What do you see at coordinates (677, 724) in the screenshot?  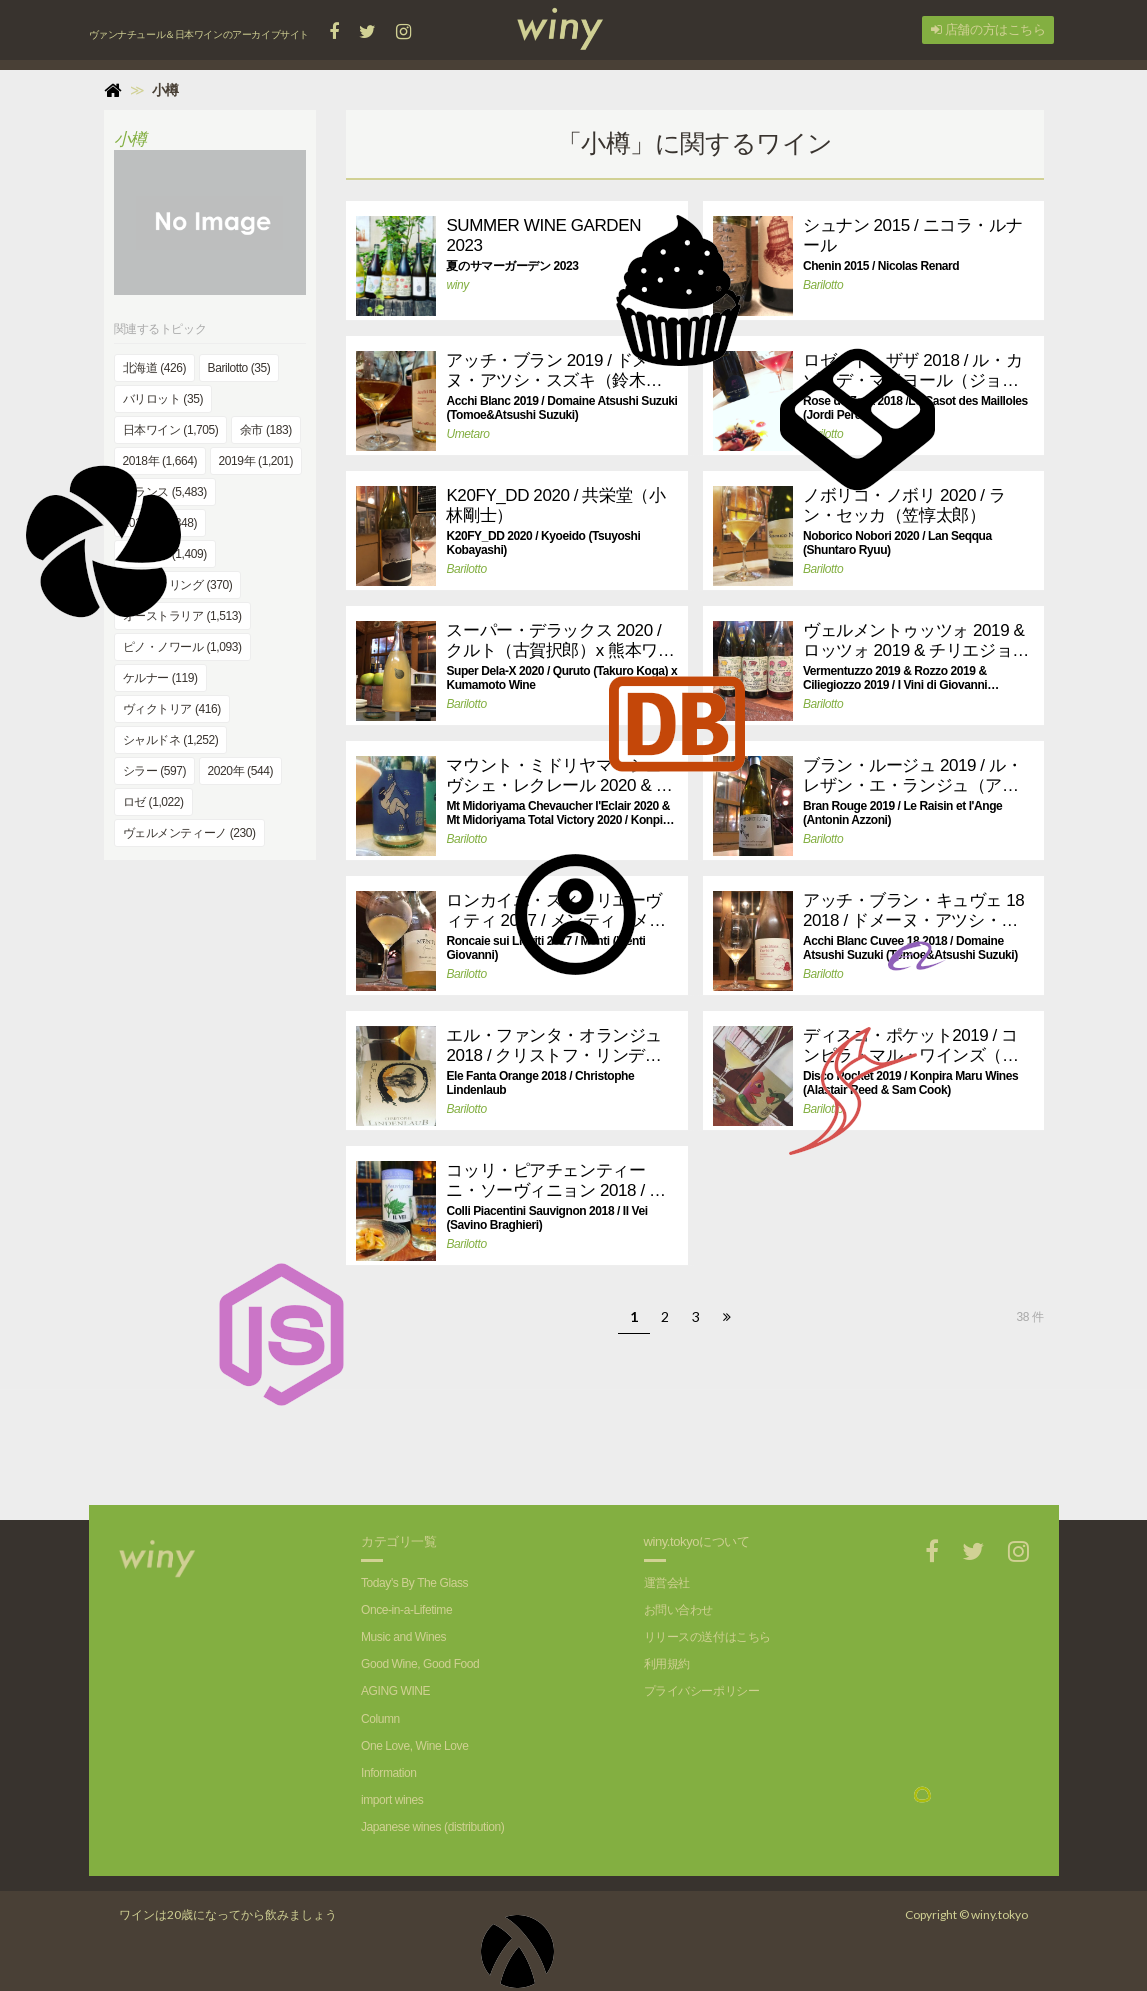 I see `deutsche bahn logo - german railway company` at bounding box center [677, 724].